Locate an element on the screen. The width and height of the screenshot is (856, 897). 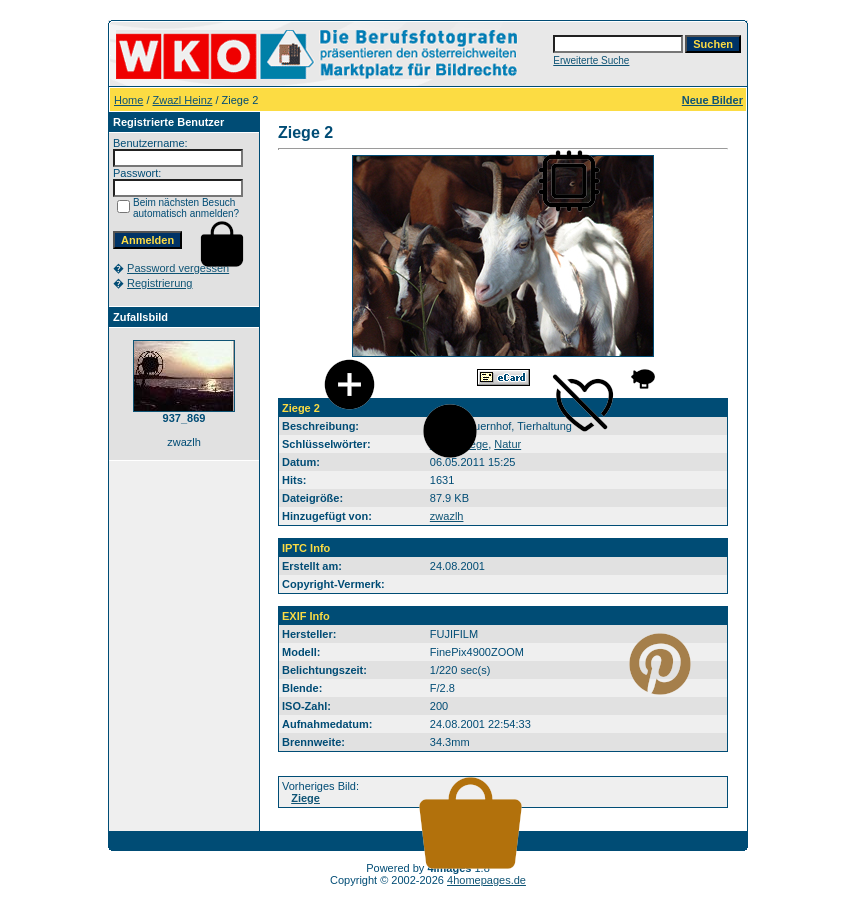
open Pinterest app is located at coordinates (660, 664).